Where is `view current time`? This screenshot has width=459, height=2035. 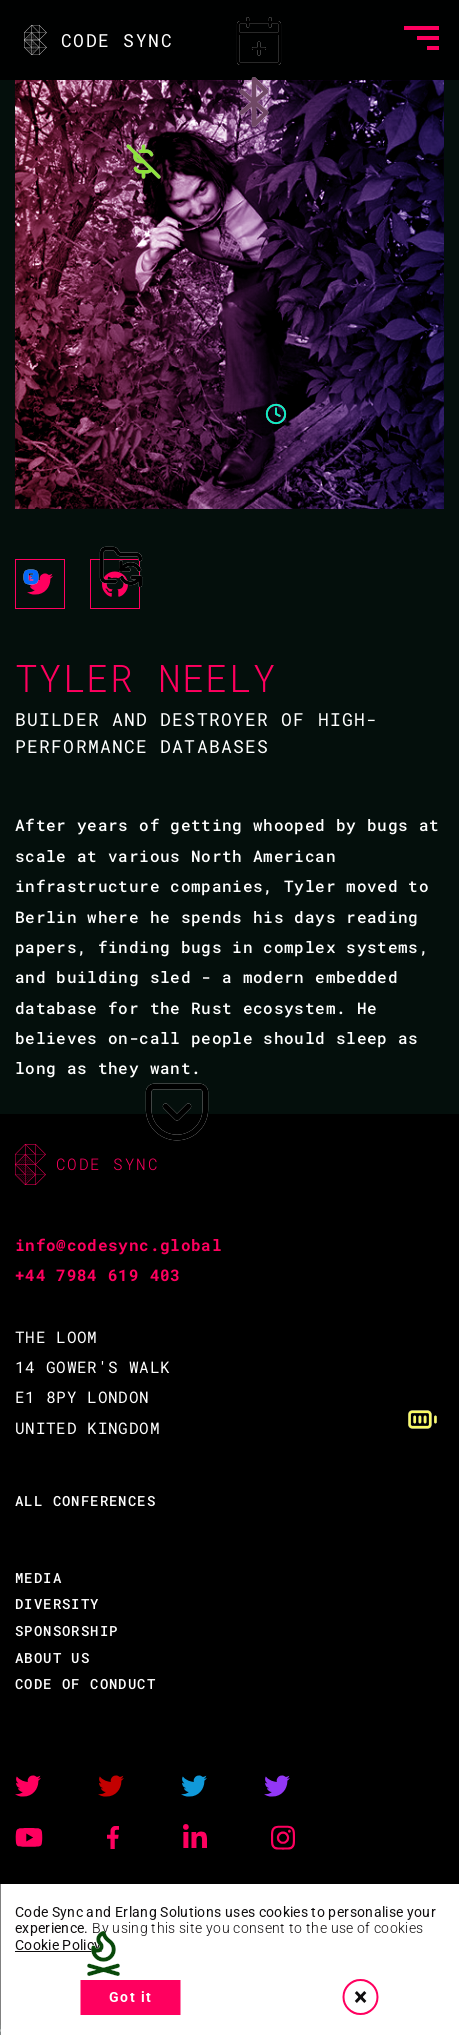
view current time is located at coordinates (276, 414).